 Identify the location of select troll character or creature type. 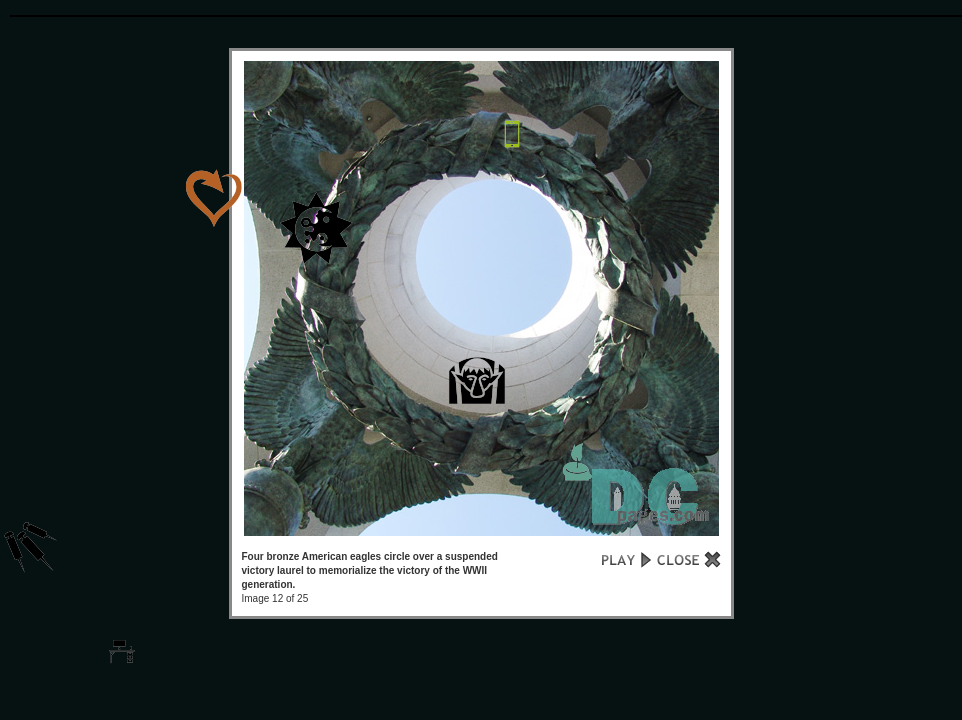
(477, 376).